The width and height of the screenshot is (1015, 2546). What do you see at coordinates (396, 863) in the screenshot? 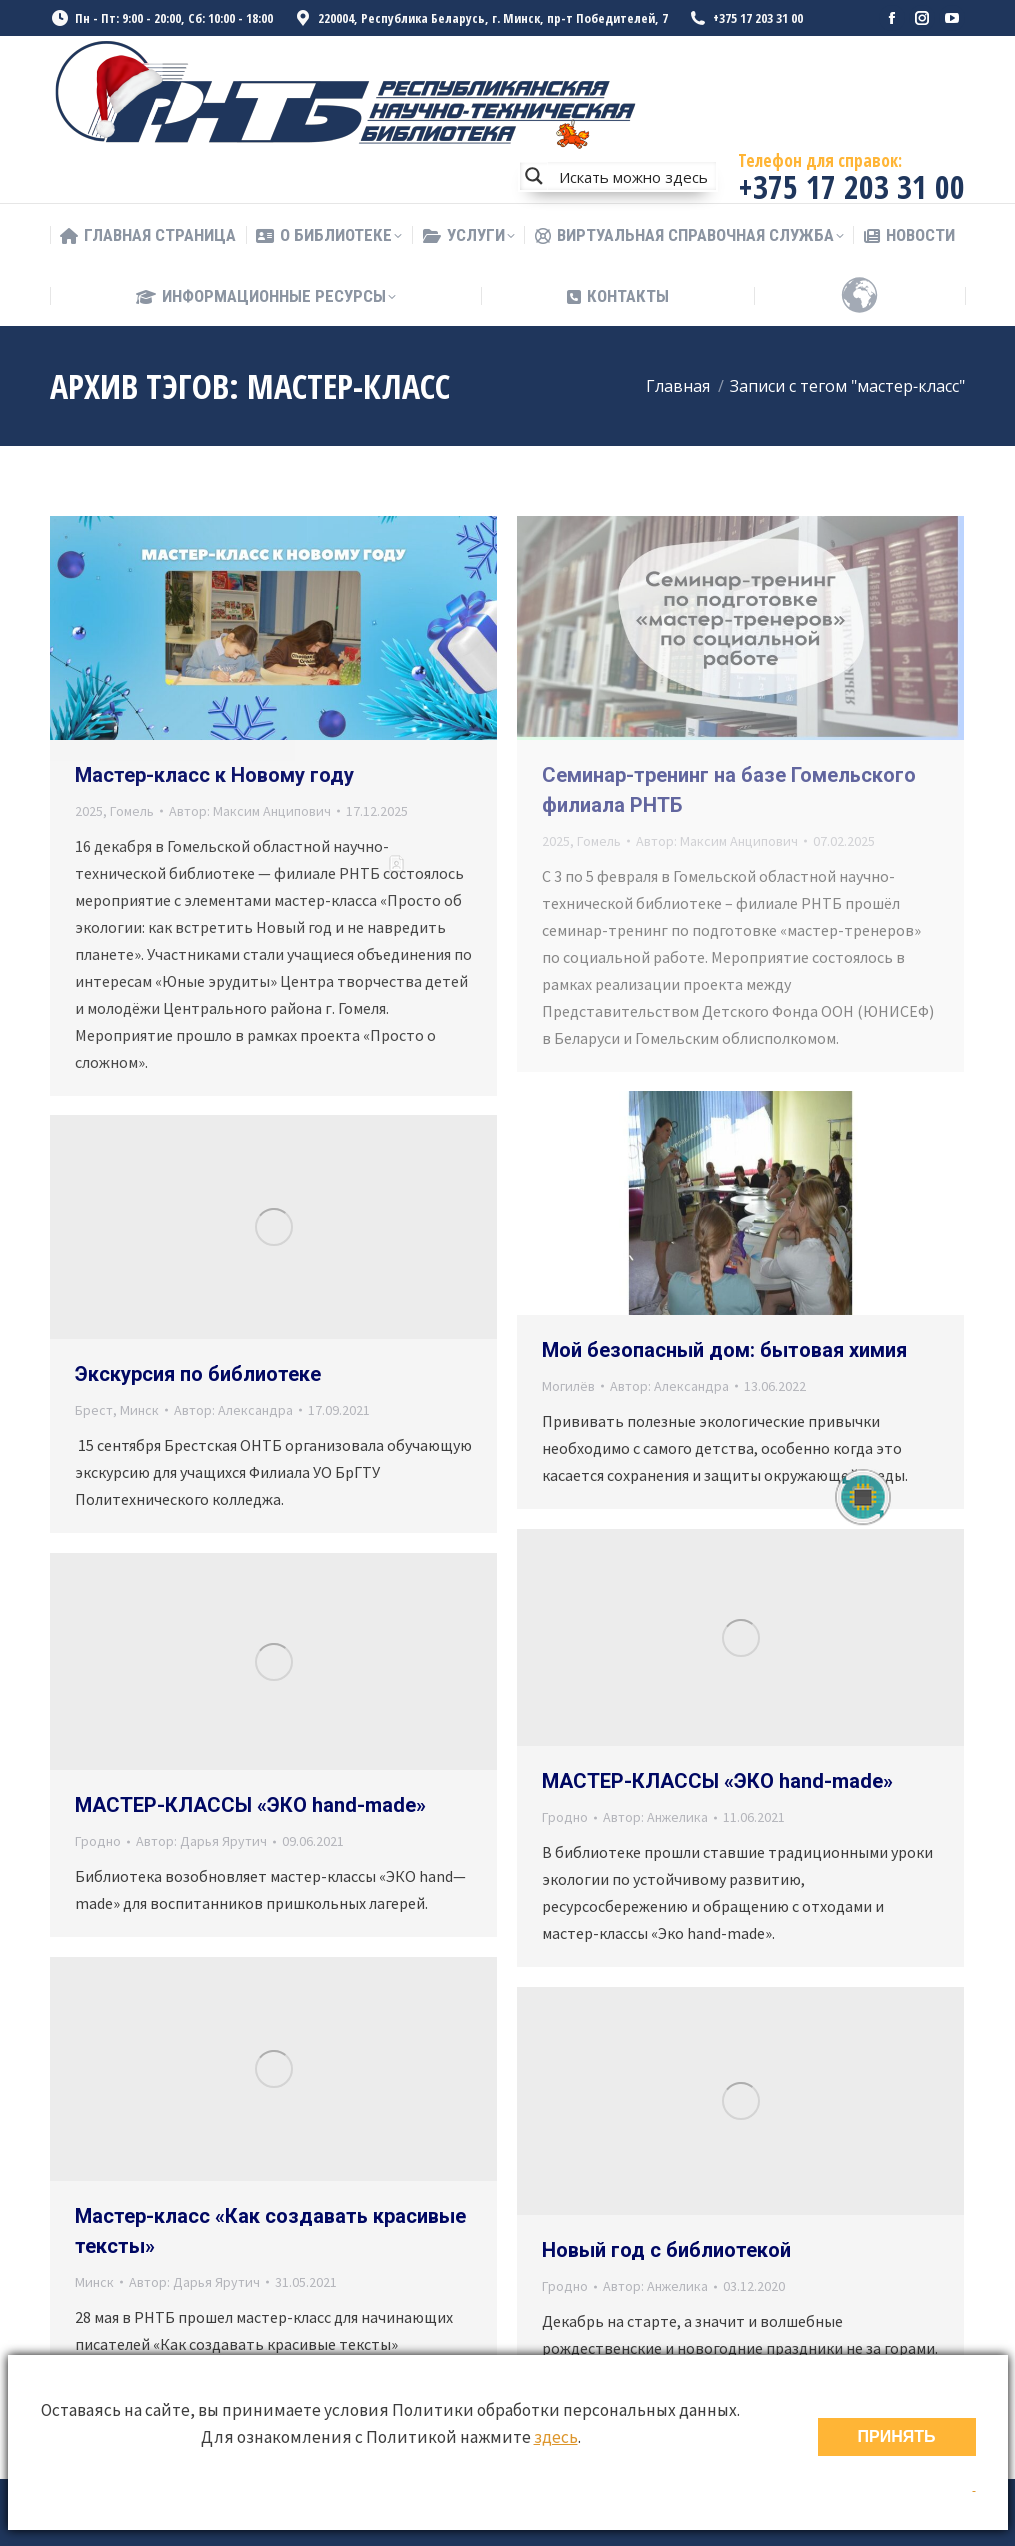
I see `view document author information` at bounding box center [396, 863].